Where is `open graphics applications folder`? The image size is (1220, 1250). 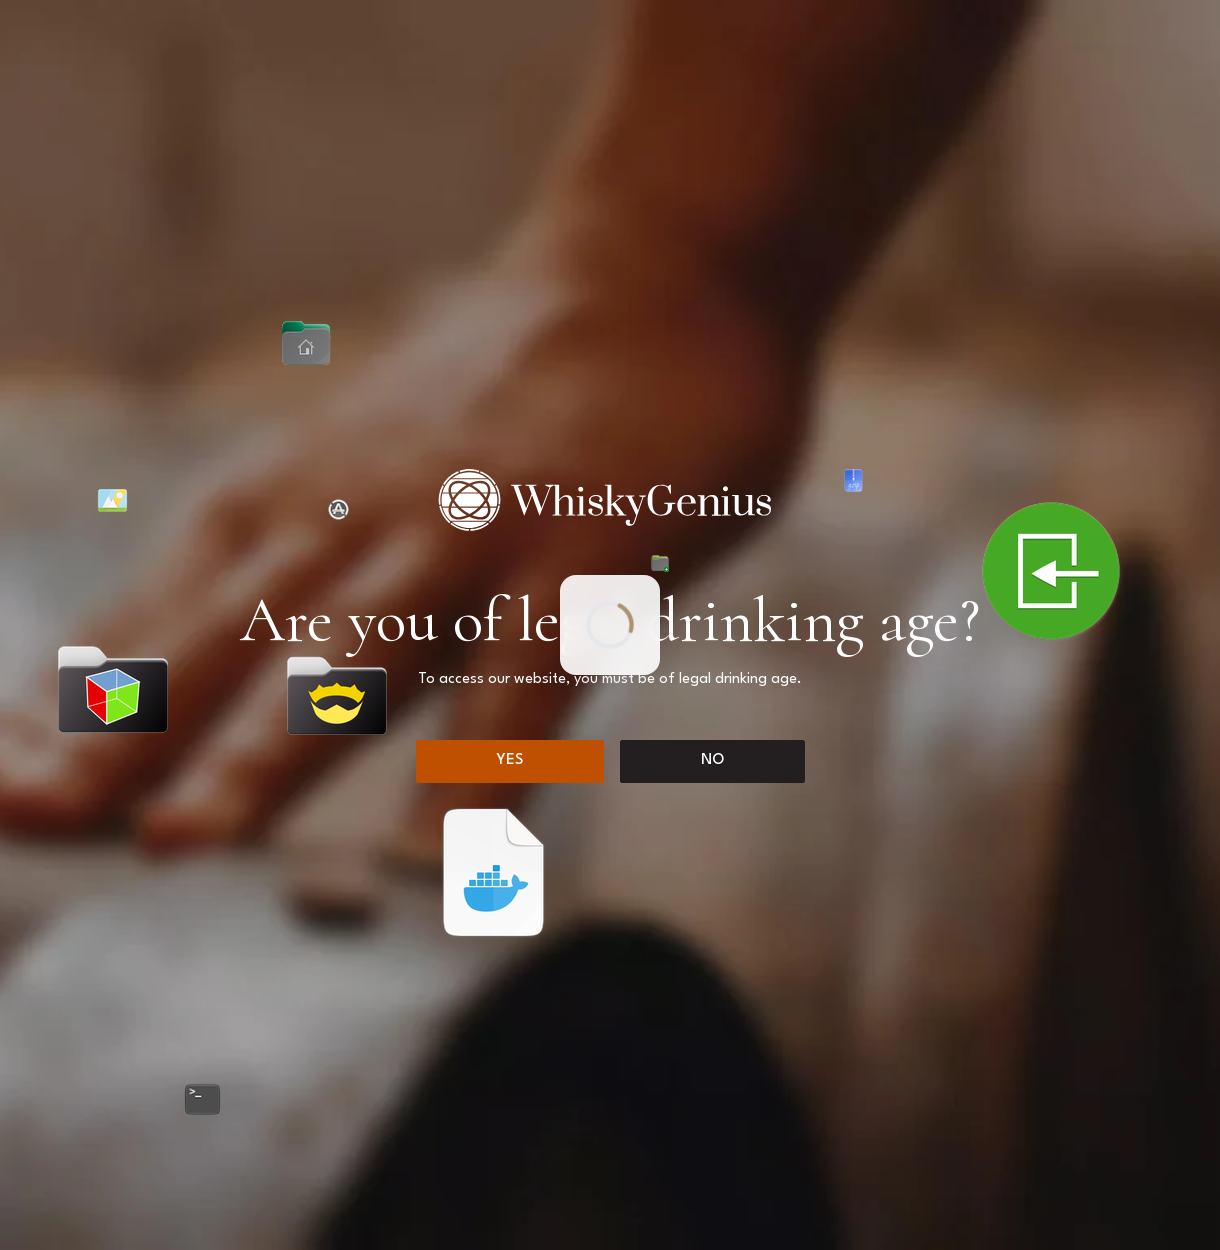
open graphics applications folder is located at coordinates (112, 500).